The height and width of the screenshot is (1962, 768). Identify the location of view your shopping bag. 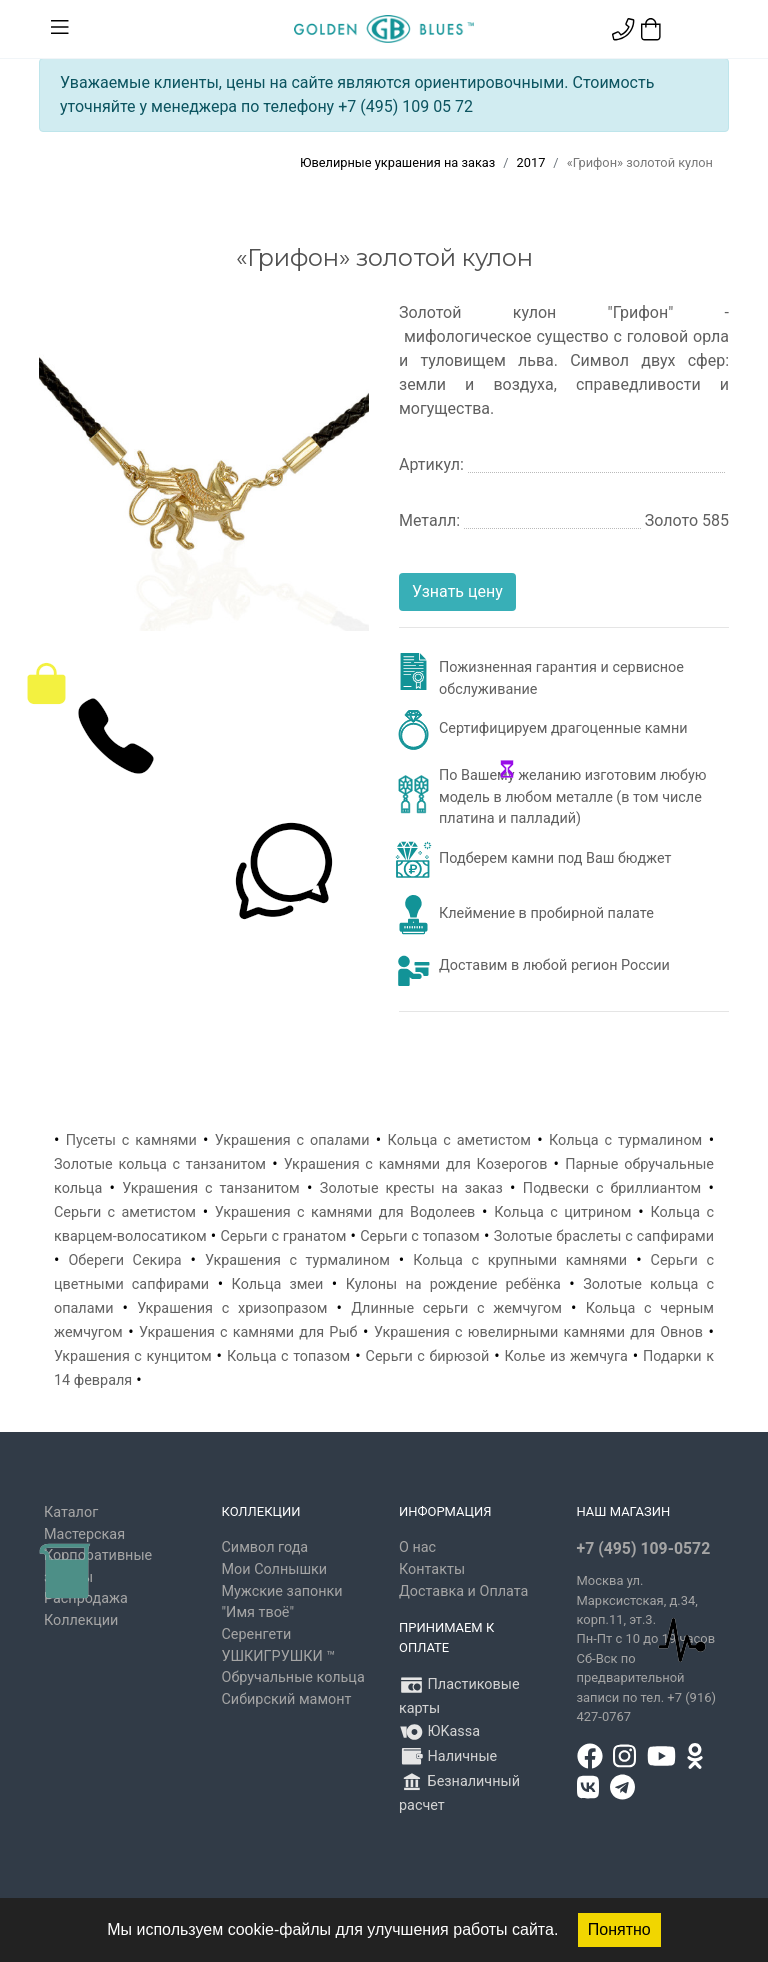
(46, 683).